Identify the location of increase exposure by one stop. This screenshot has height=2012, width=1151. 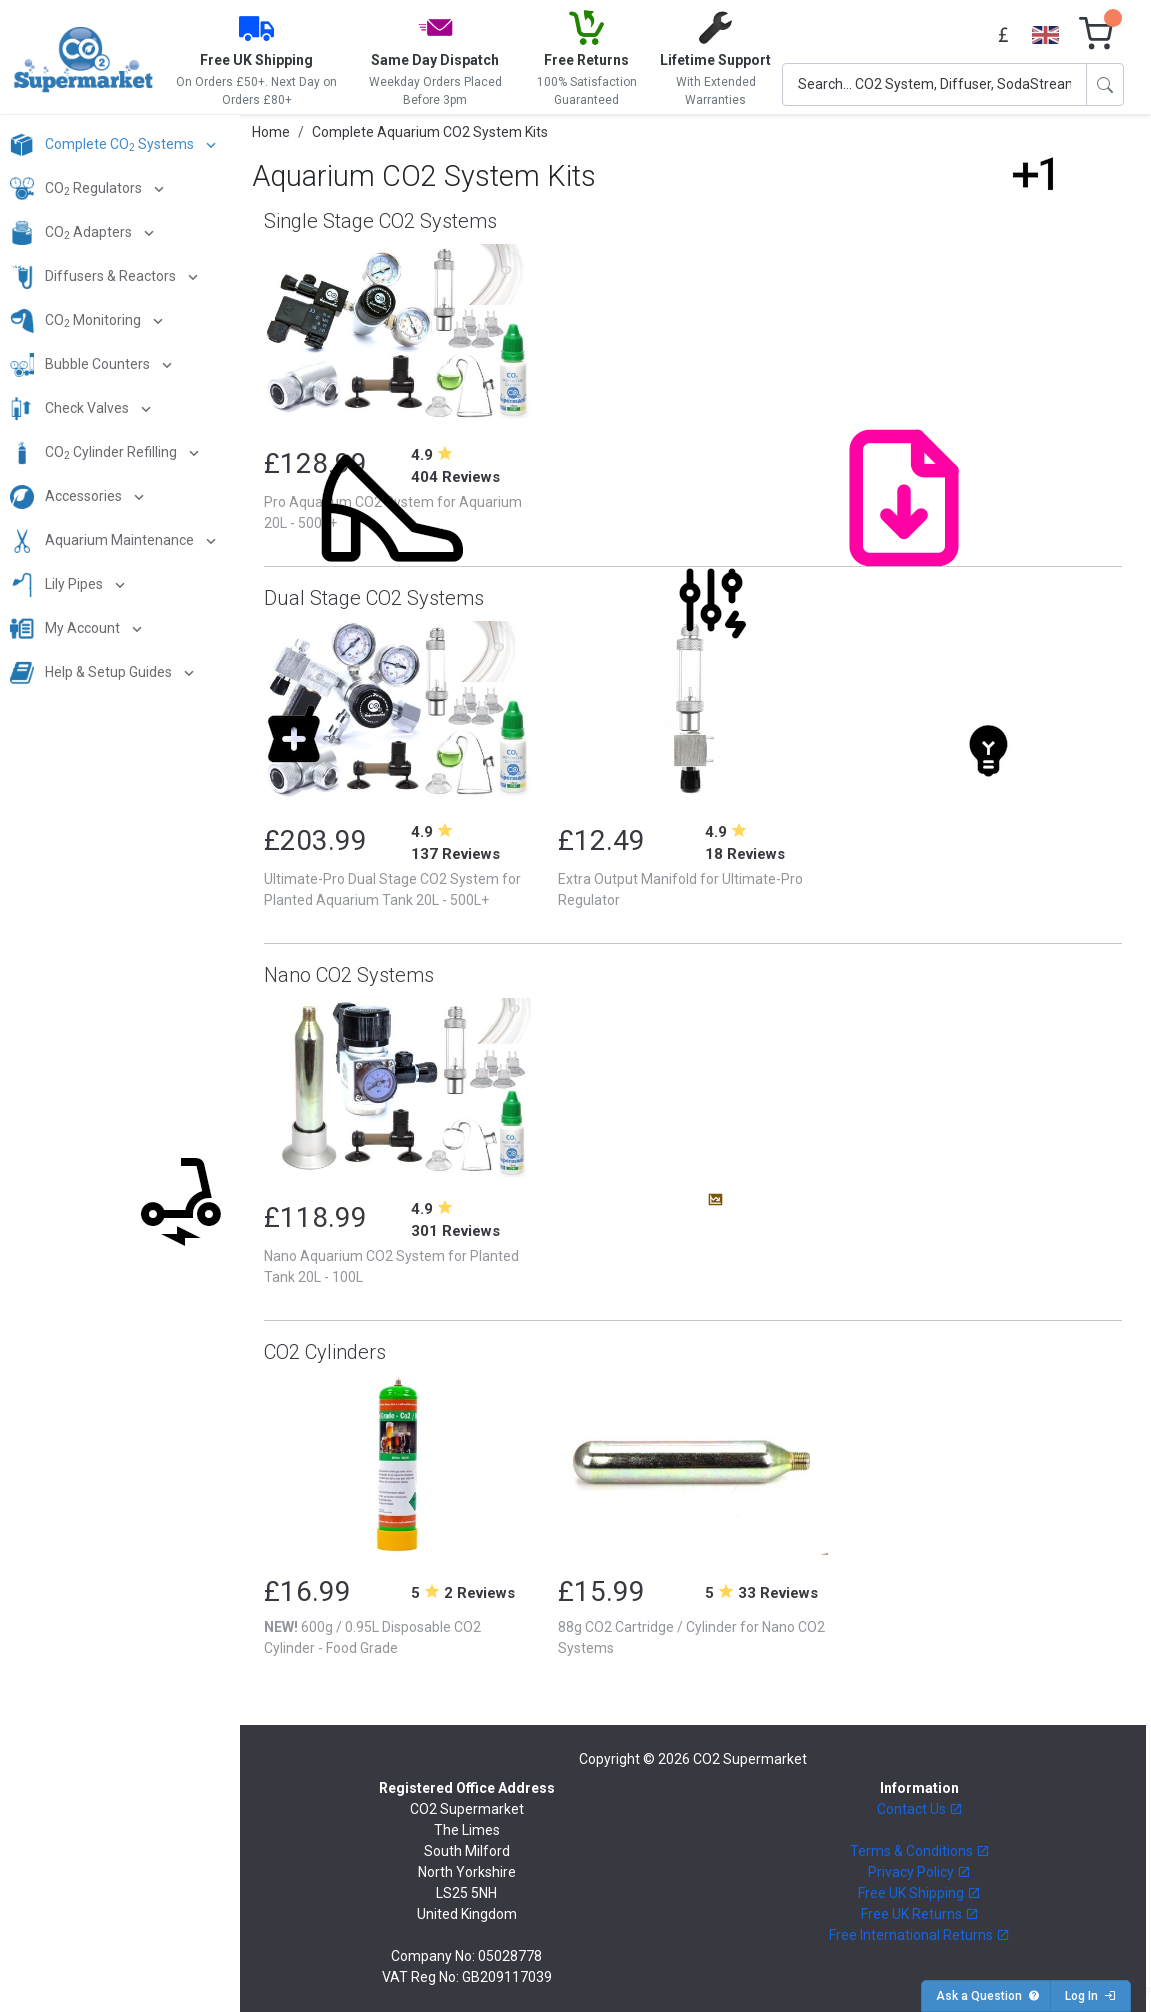
(1033, 175).